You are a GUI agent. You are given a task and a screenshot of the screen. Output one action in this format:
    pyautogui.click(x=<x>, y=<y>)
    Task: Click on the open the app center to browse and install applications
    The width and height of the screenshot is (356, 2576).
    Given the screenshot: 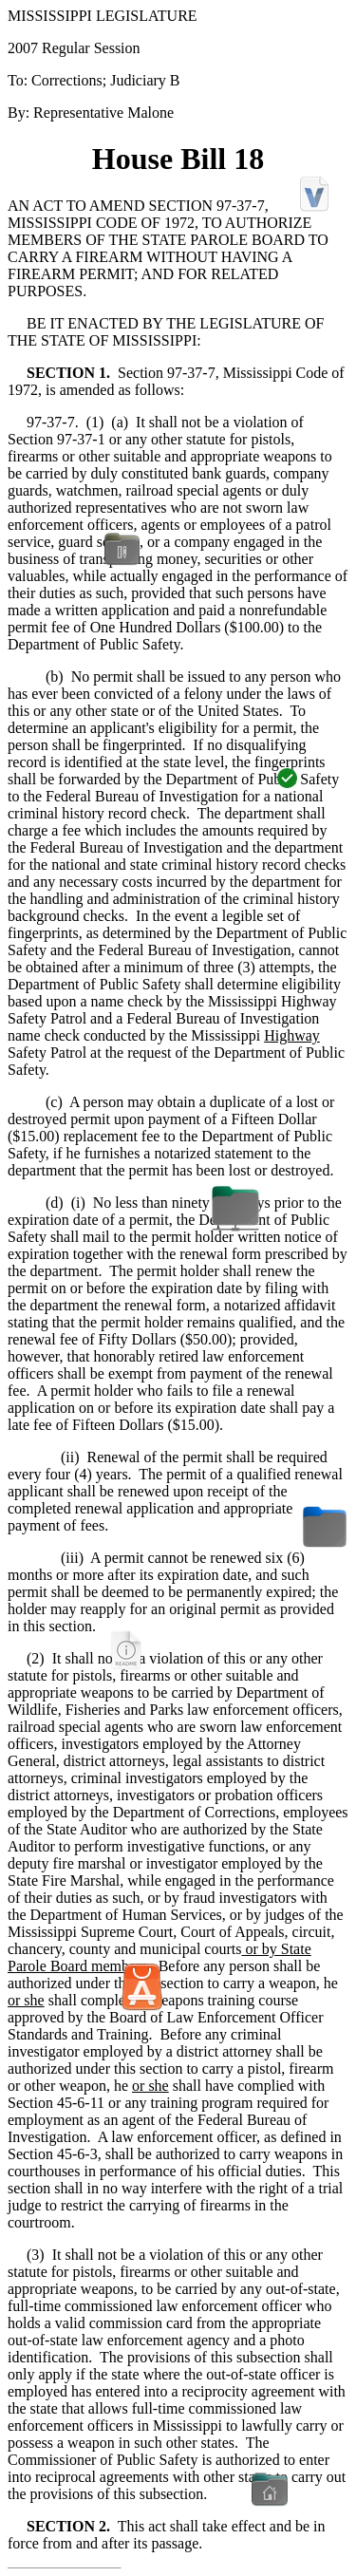 What is the action you would take?
    pyautogui.click(x=141, y=1986)
    